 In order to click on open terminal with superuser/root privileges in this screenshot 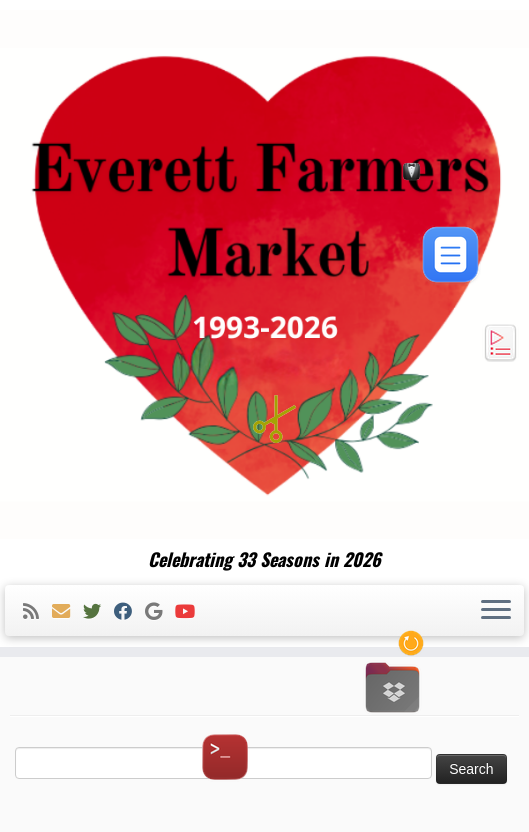, I will do `click(225, 757)`.